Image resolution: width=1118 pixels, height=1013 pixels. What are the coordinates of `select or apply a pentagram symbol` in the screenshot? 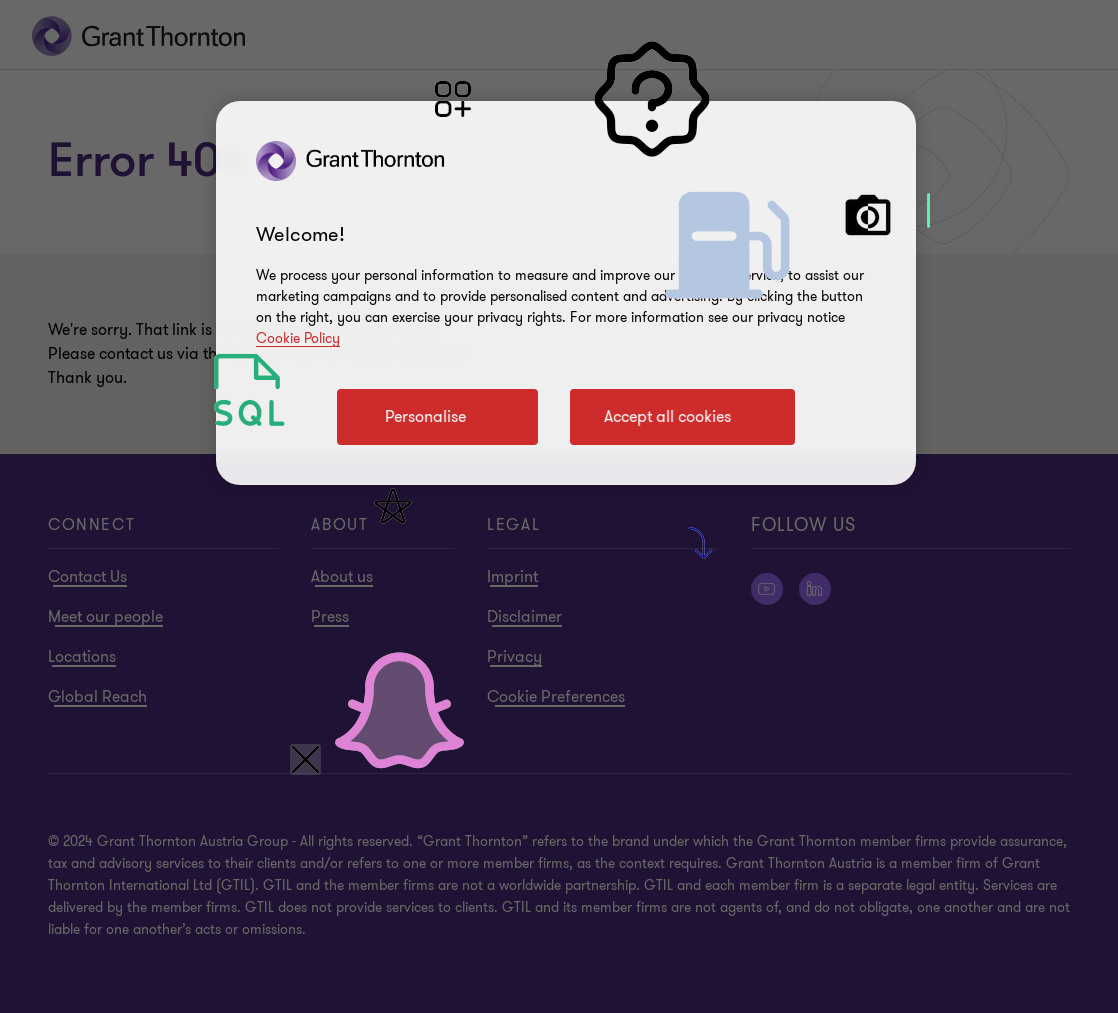 It's located at (393, 508).